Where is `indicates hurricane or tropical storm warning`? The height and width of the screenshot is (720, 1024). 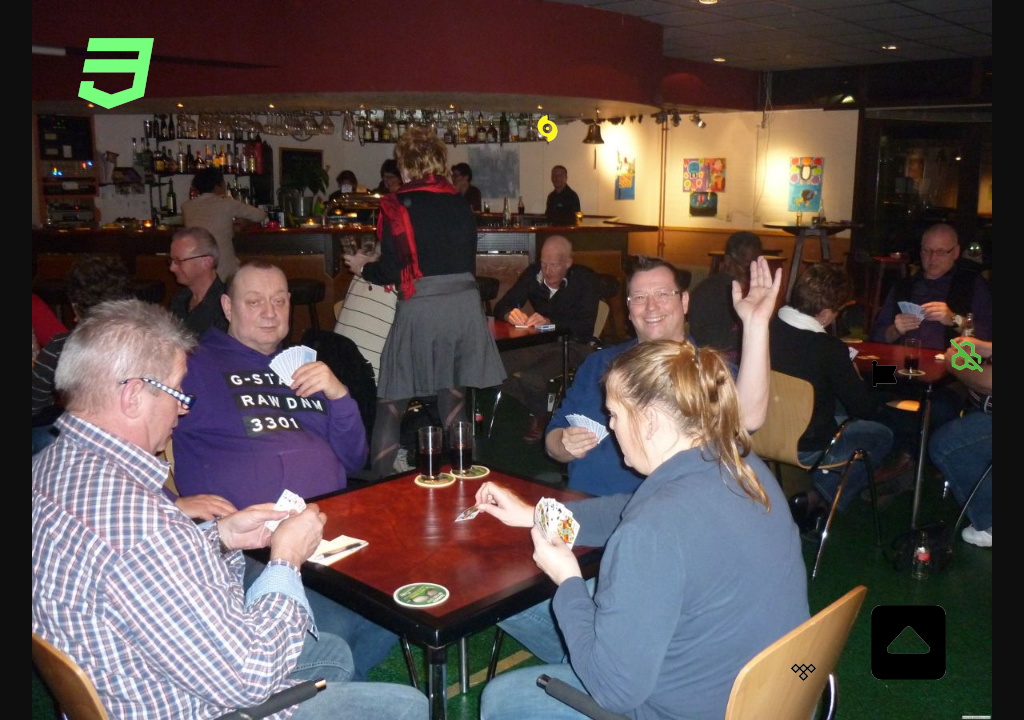 indicates hurricane or tropical storm warning is located at coordinates (547, 128).